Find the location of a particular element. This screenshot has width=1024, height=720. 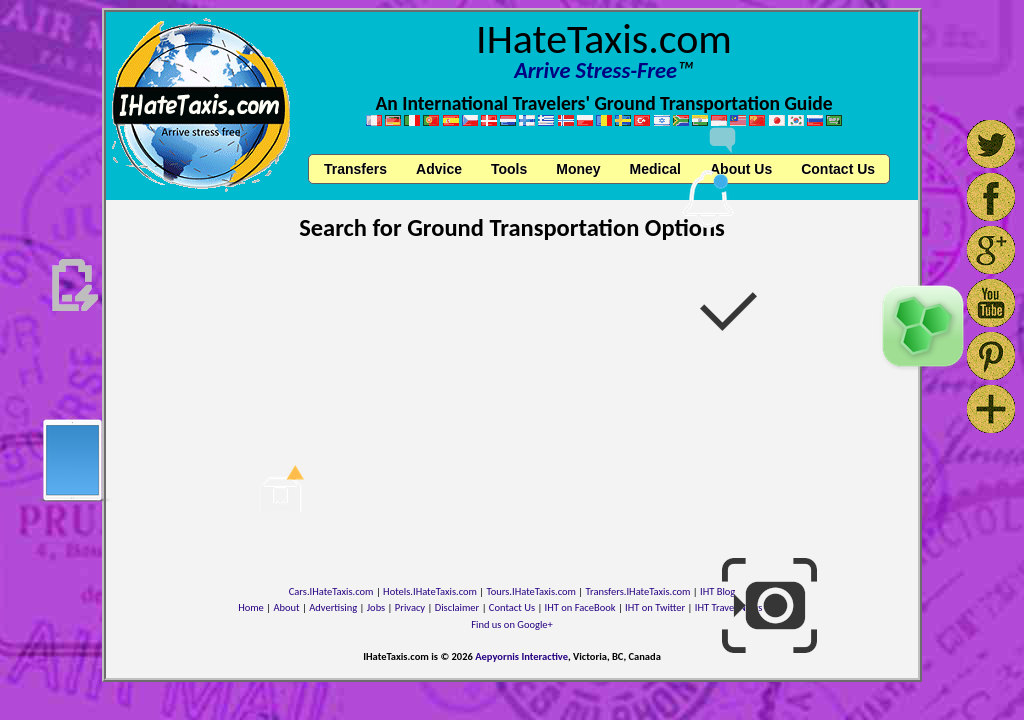

mark a task as complete is located at coordinates (728, 312).